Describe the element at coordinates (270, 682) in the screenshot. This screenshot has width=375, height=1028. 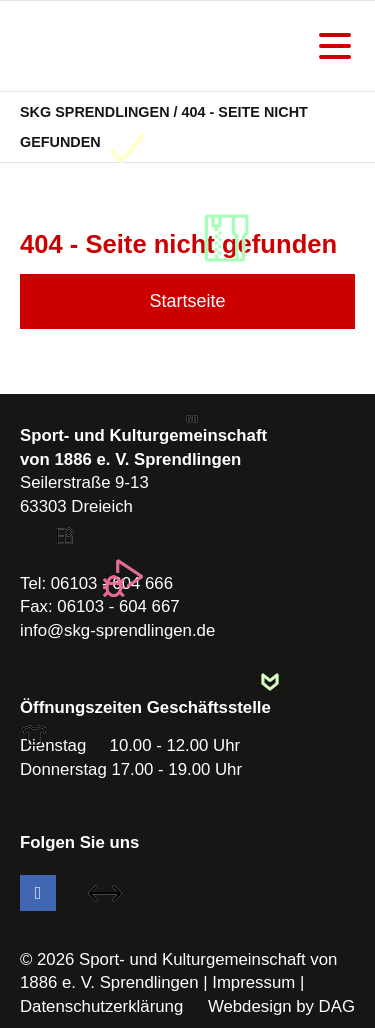
I see `expand or show more content below` at that location.